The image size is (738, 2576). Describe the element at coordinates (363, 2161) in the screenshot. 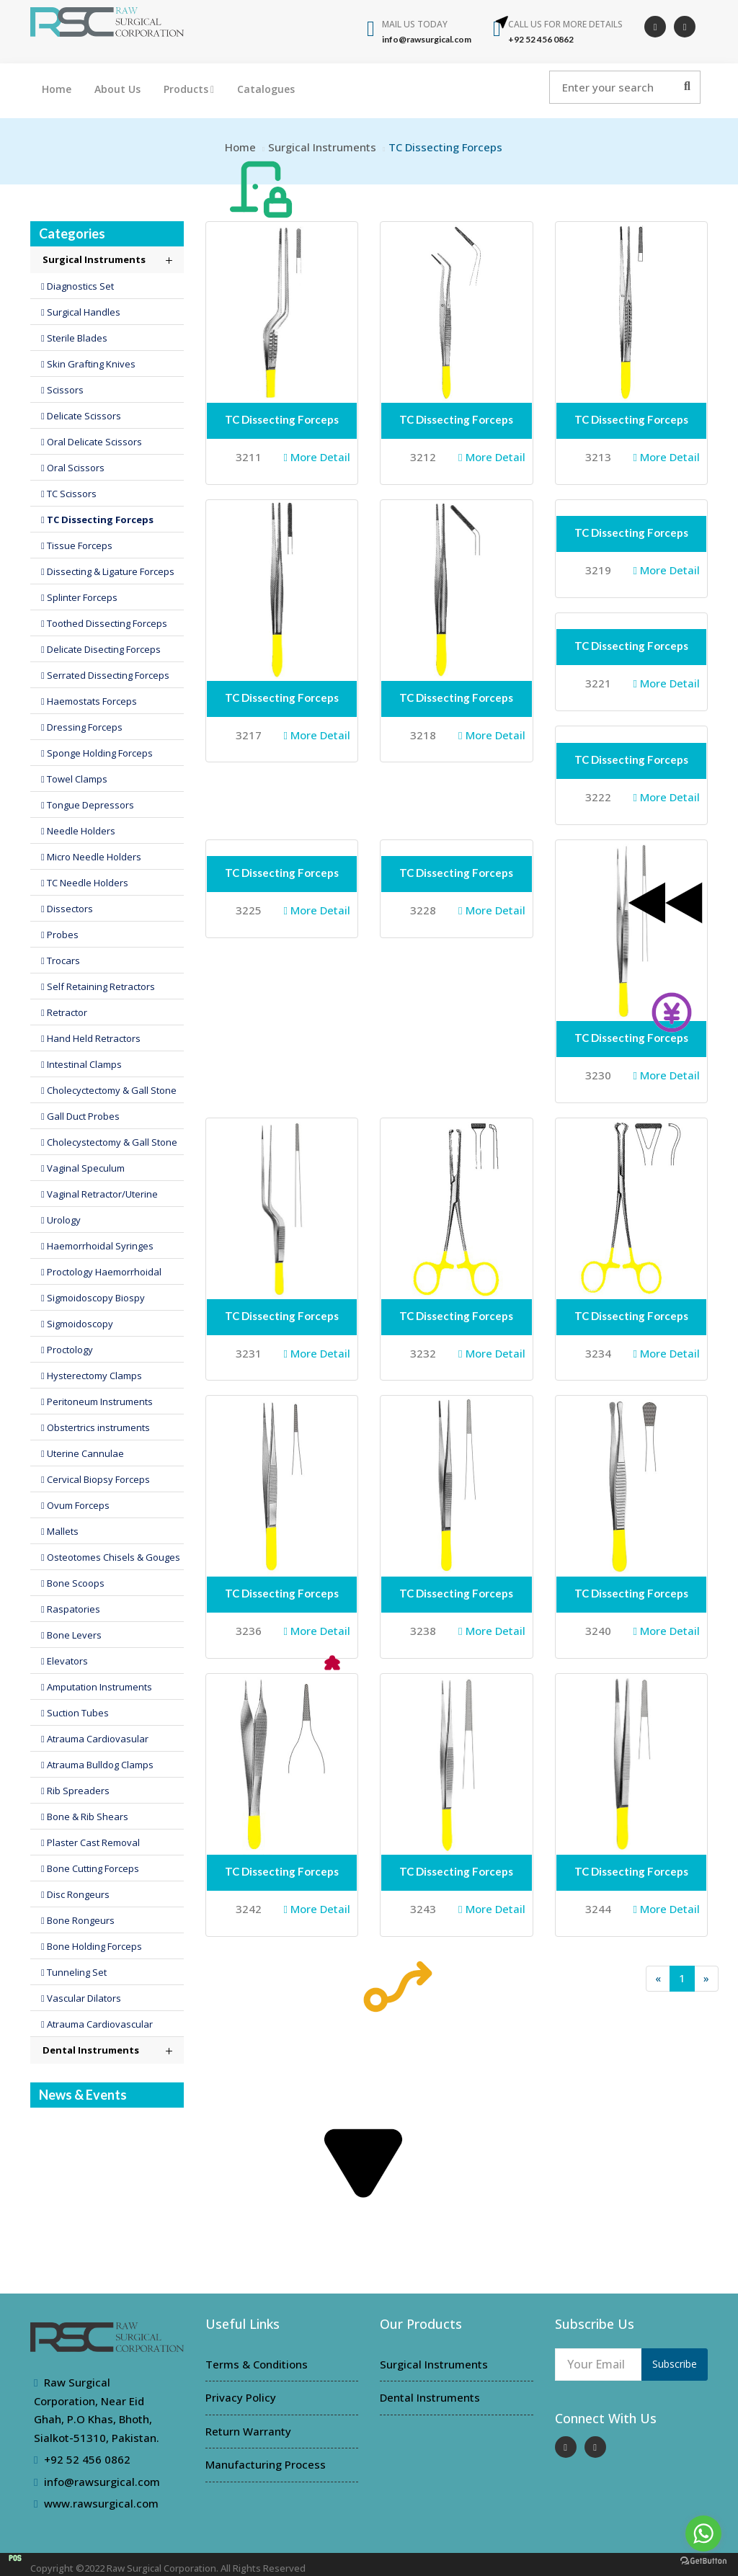

I see `expand dropdown menu` at that location.